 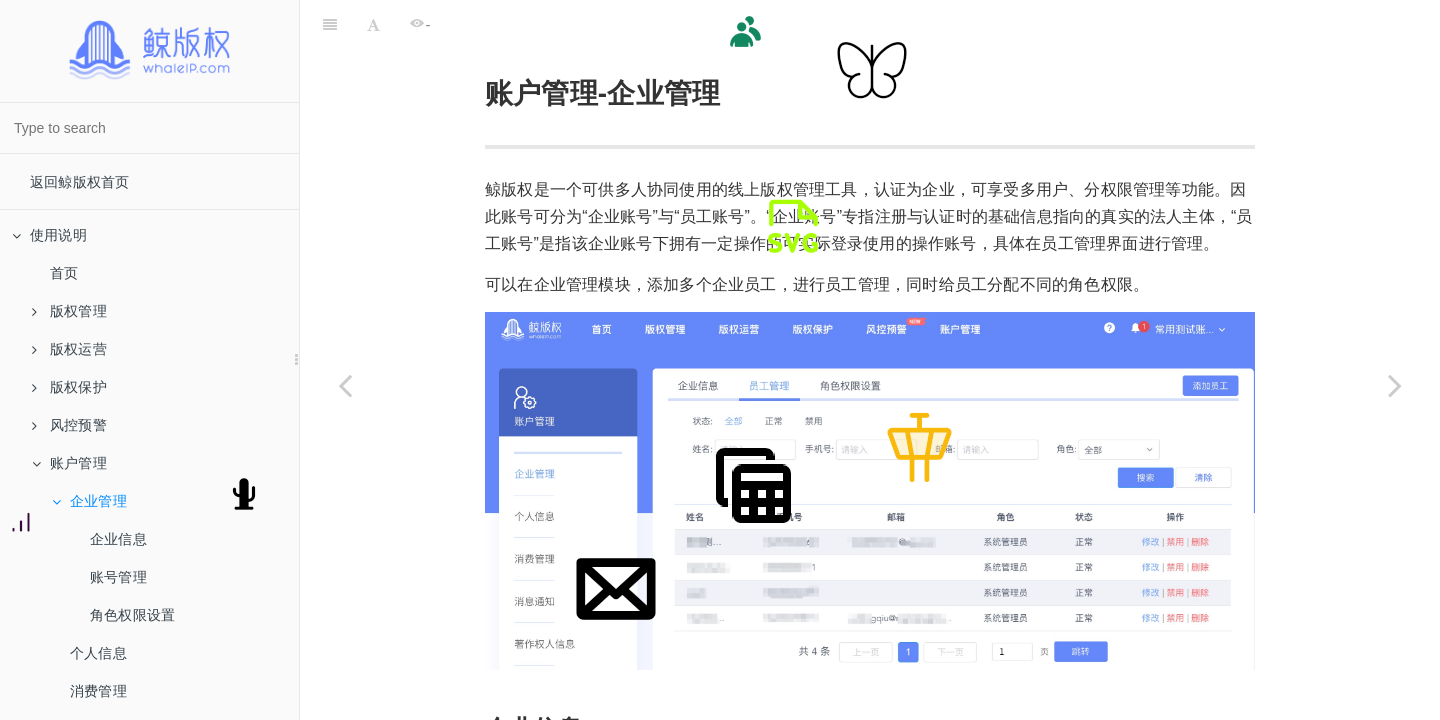 I want to click on open or view an SVG file, so click(x=793, y=228).